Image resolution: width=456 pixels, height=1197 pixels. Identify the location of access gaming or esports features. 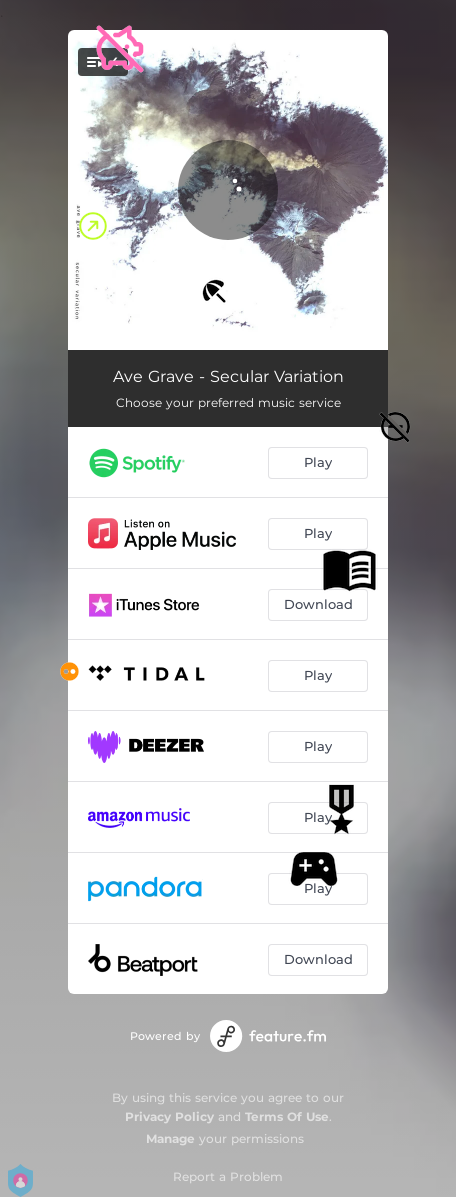
(314, 869).